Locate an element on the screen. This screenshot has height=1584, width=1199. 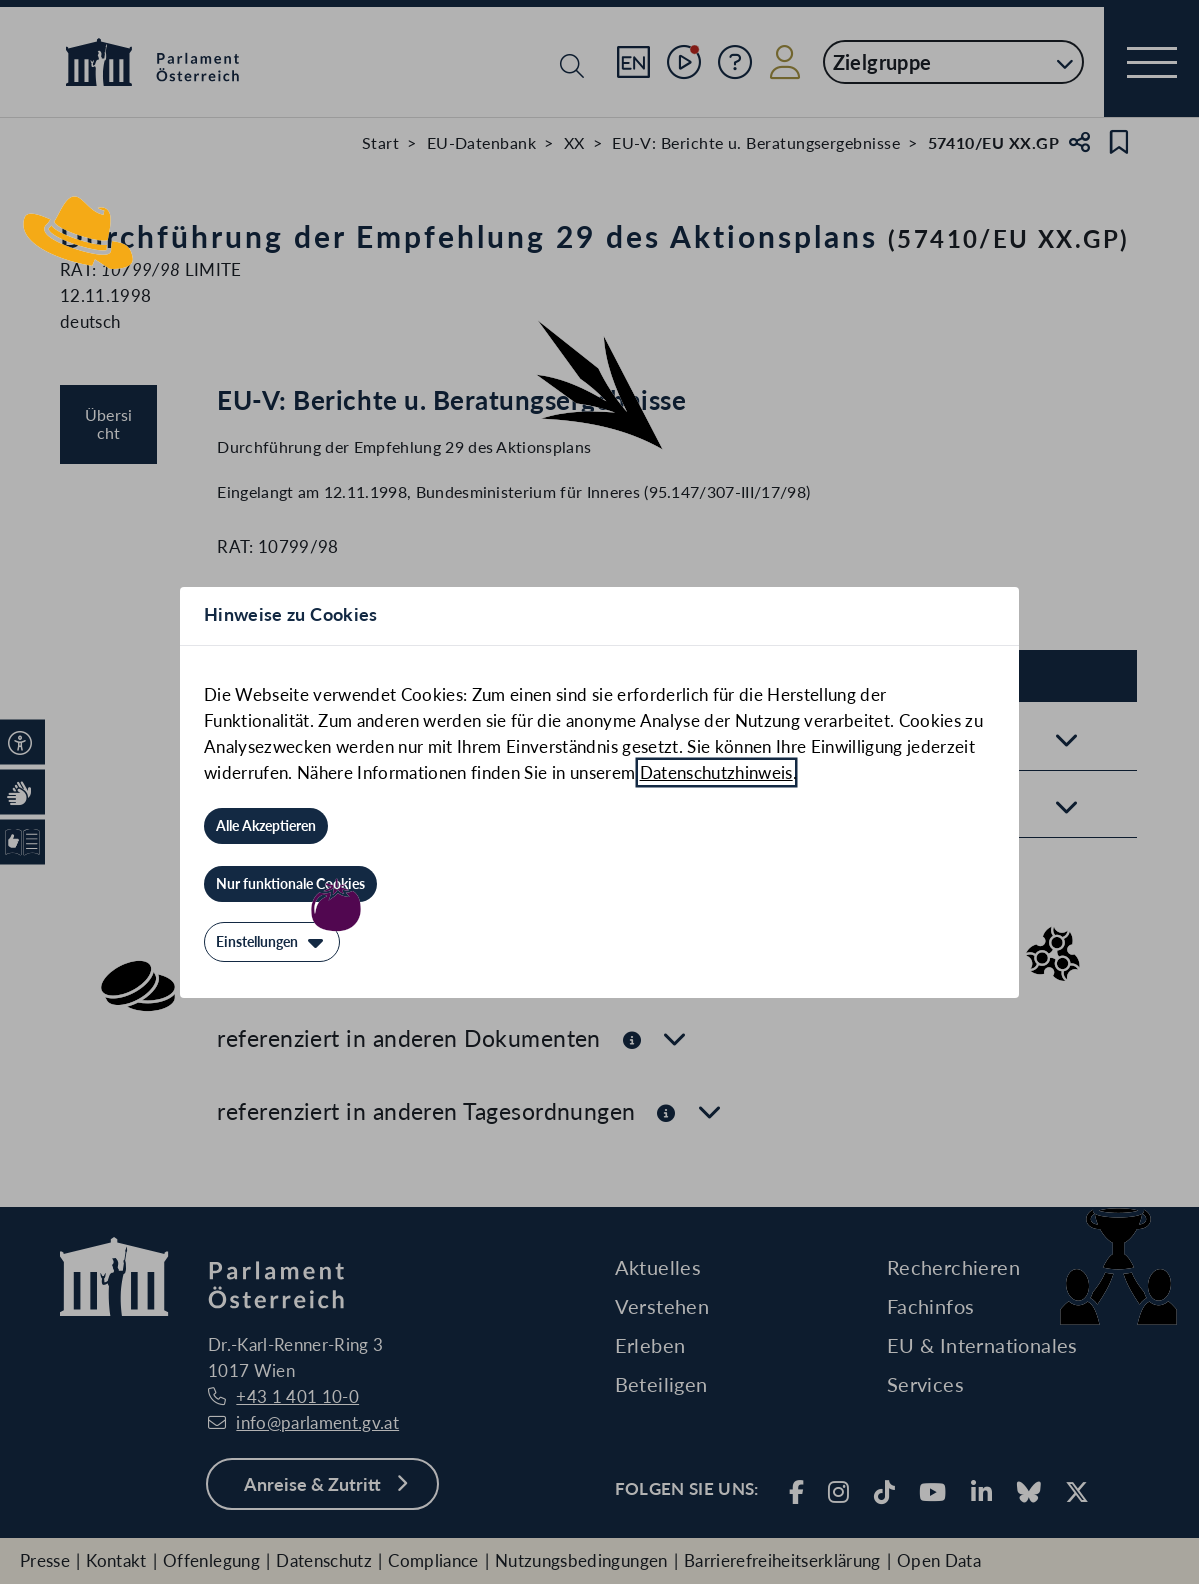
select a detective or spy character is located at coordinates (78, 233).